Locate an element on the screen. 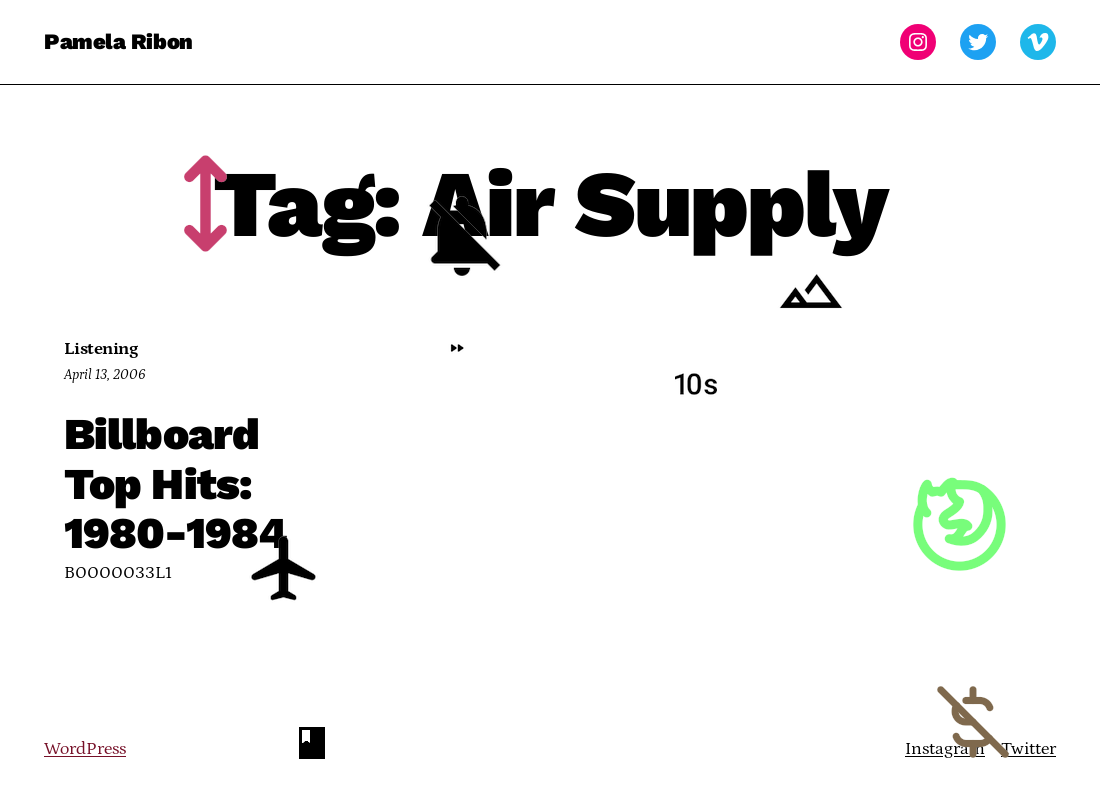  mute notifications is located at coordinates (462, 235).